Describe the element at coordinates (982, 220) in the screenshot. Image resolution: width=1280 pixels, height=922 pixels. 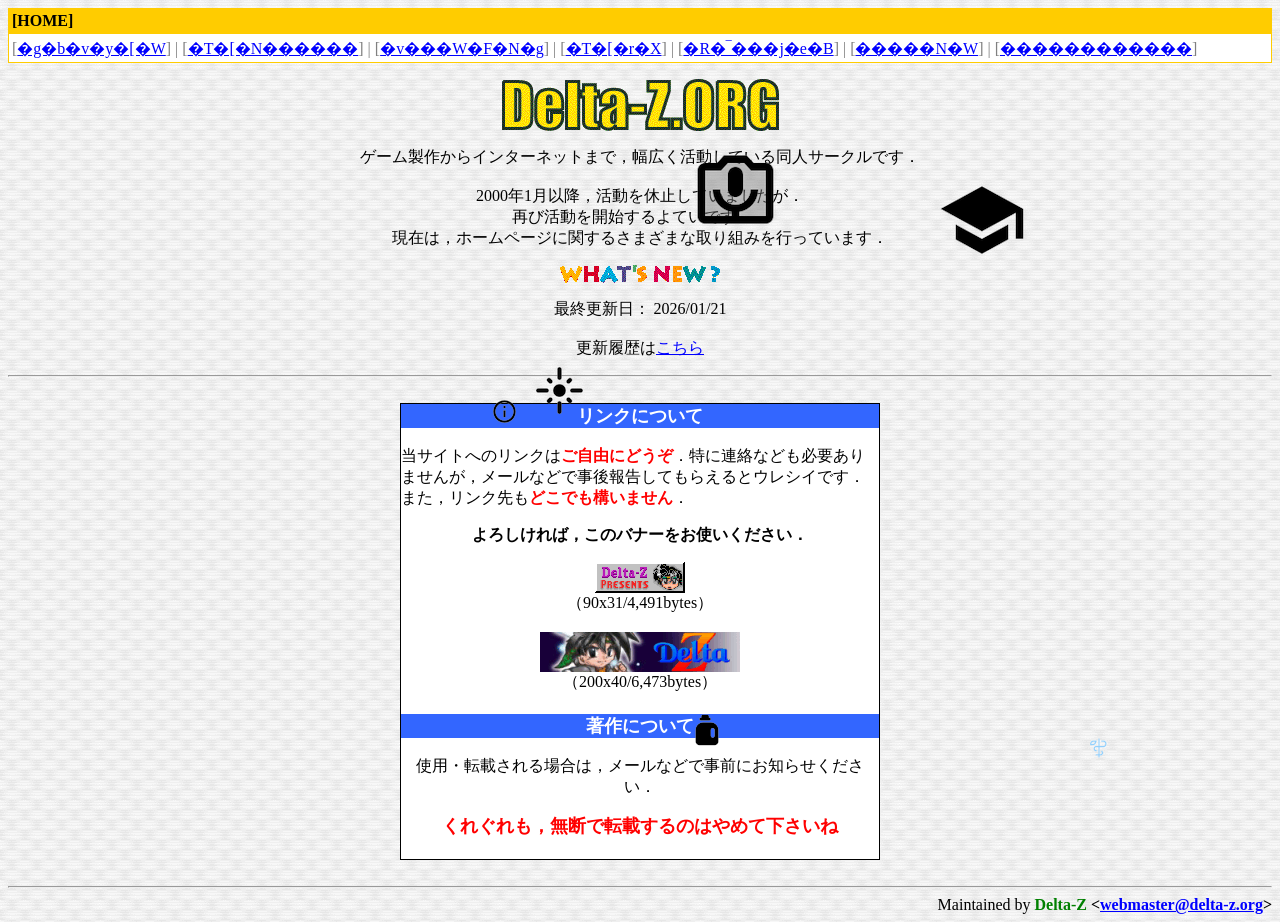
I see `access education or school-related content` at that location.